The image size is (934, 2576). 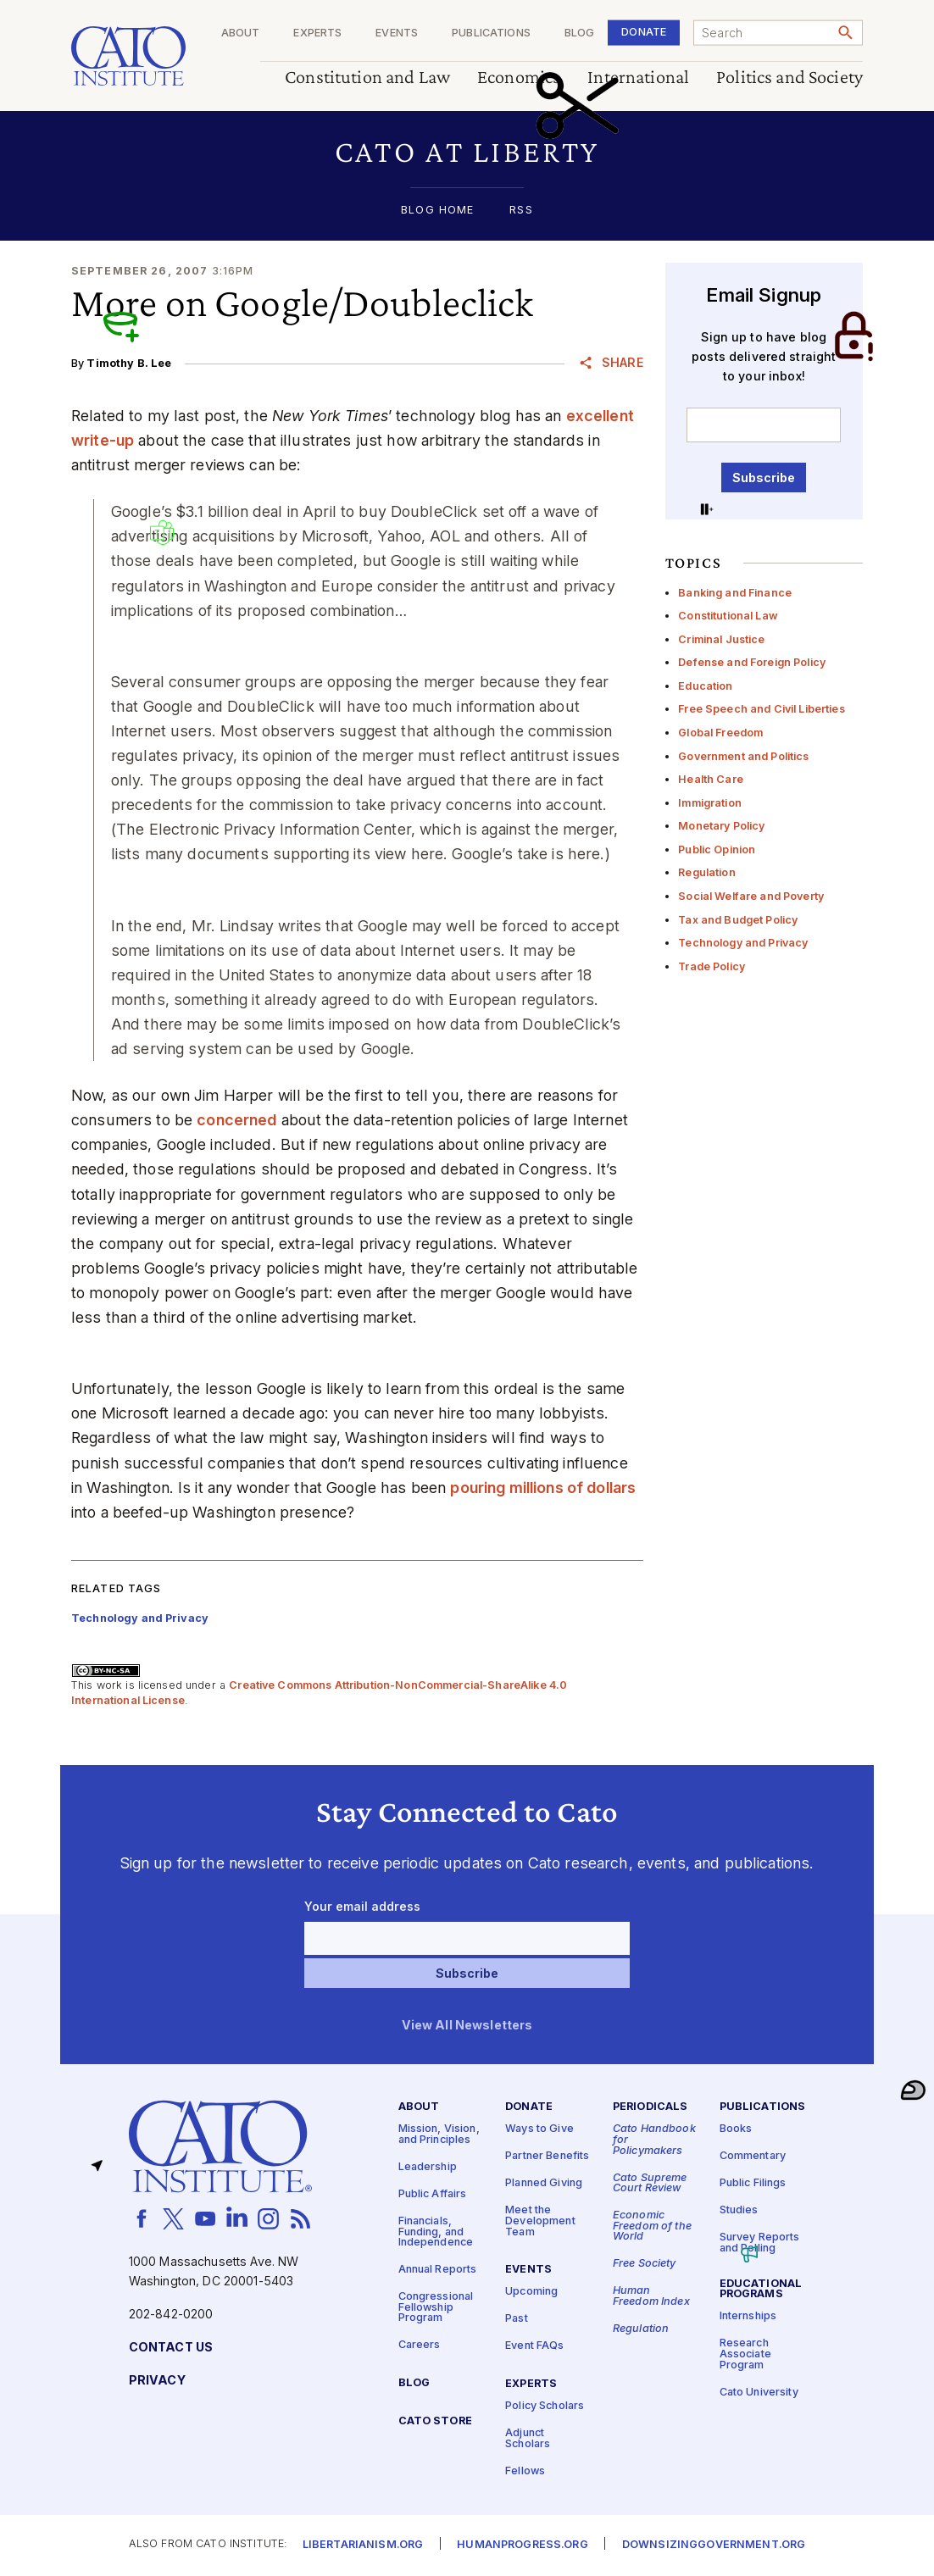 I want to click on make an announcement or broadcast, so click(x=749, y=2254).